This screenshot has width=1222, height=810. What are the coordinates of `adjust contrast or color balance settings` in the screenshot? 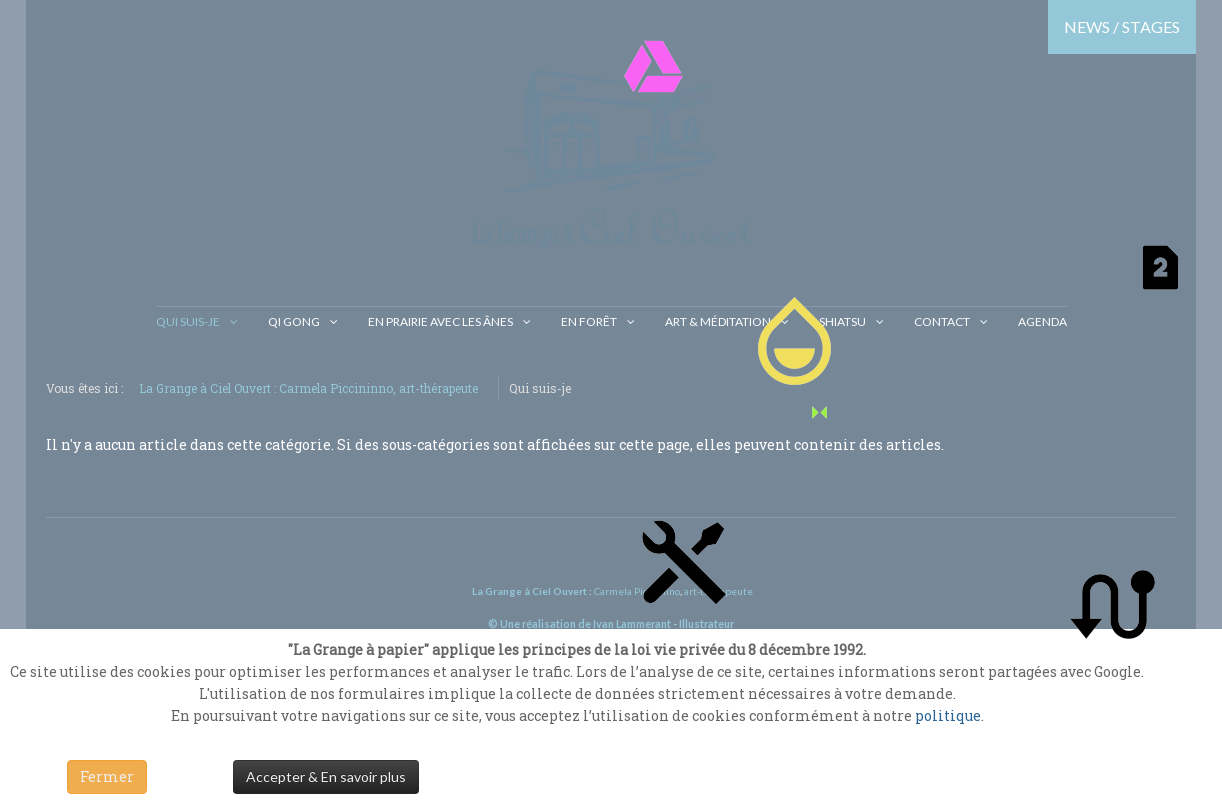 It's located at (794, 344).